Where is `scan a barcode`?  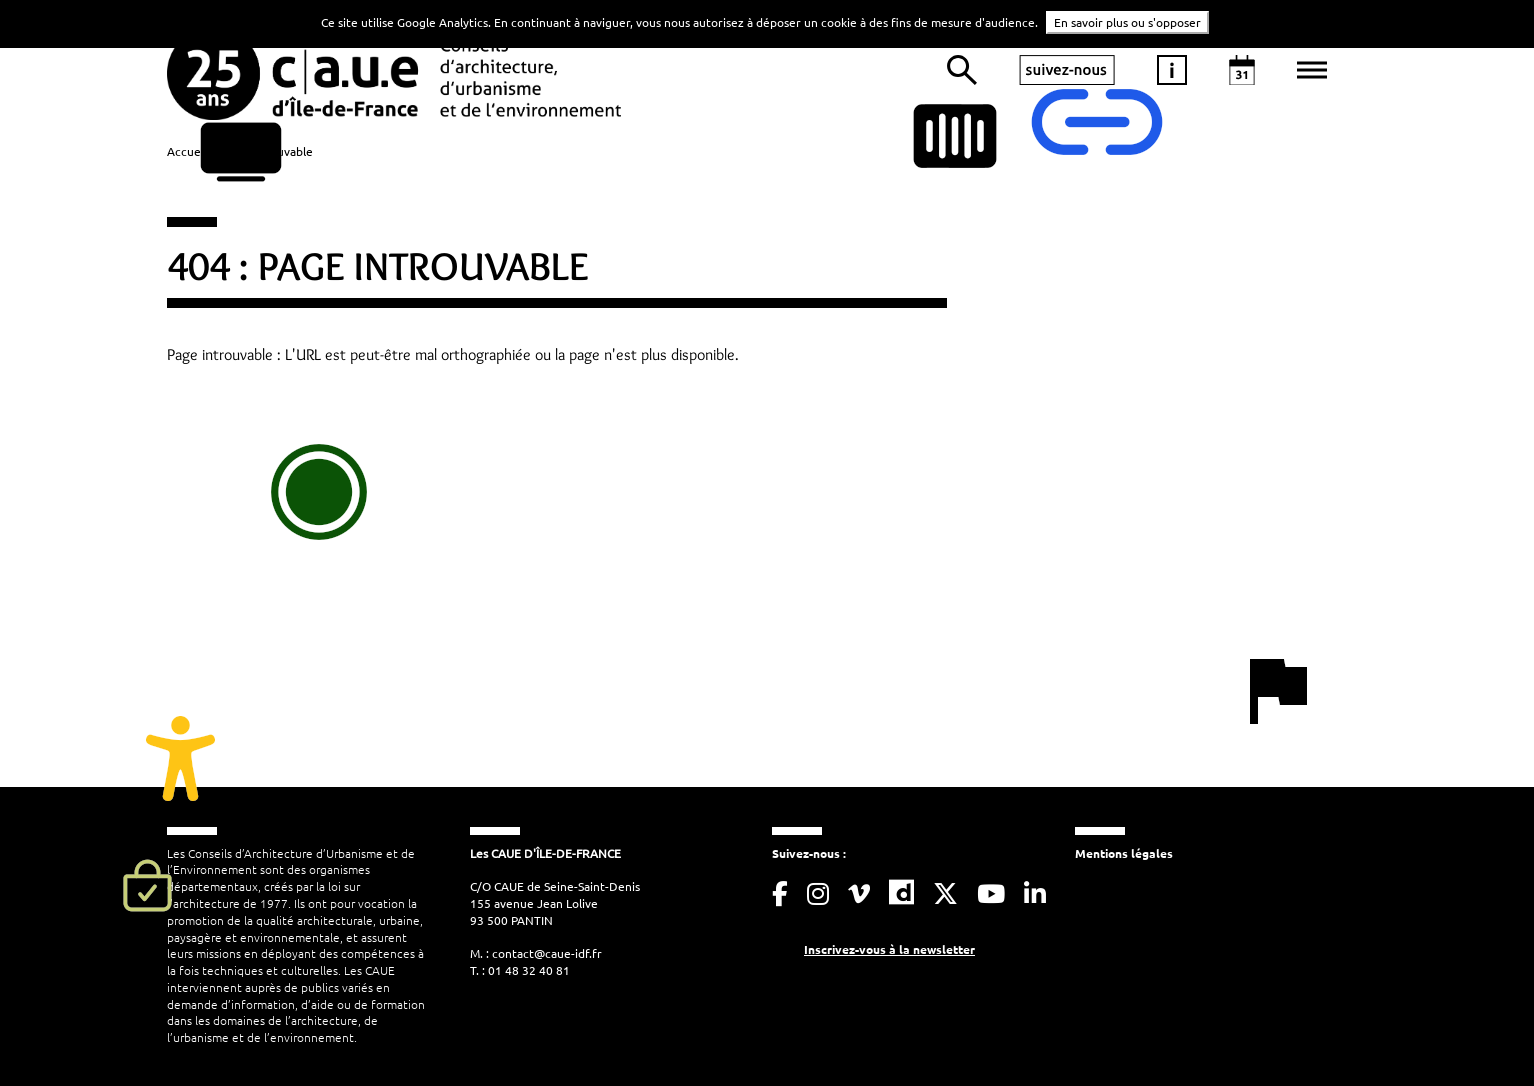 scan a barcode is located at coordinates (955, 136).